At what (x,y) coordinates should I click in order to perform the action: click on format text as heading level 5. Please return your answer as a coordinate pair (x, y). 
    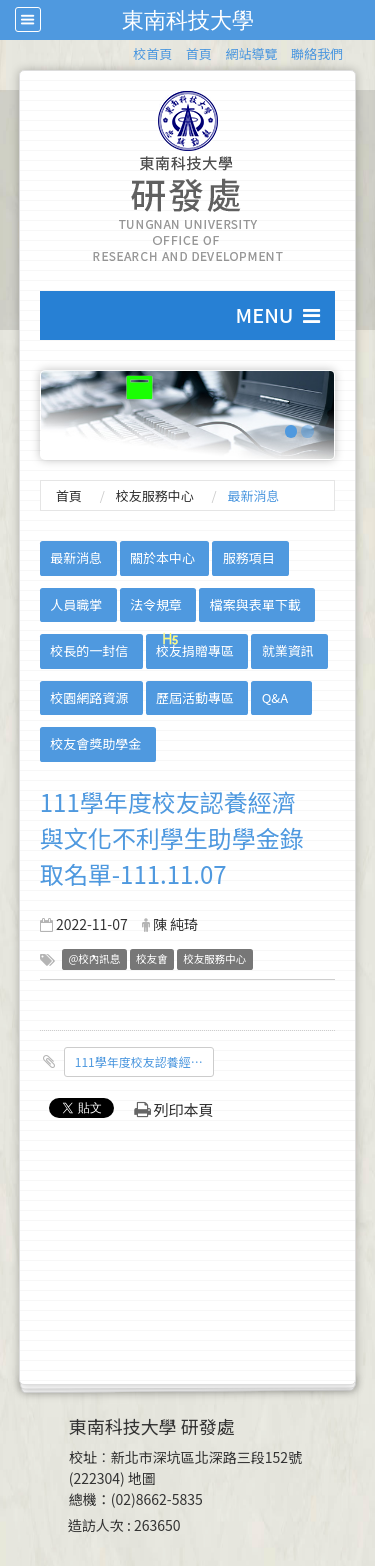
    Looking at the image, I should click on (170, 638).